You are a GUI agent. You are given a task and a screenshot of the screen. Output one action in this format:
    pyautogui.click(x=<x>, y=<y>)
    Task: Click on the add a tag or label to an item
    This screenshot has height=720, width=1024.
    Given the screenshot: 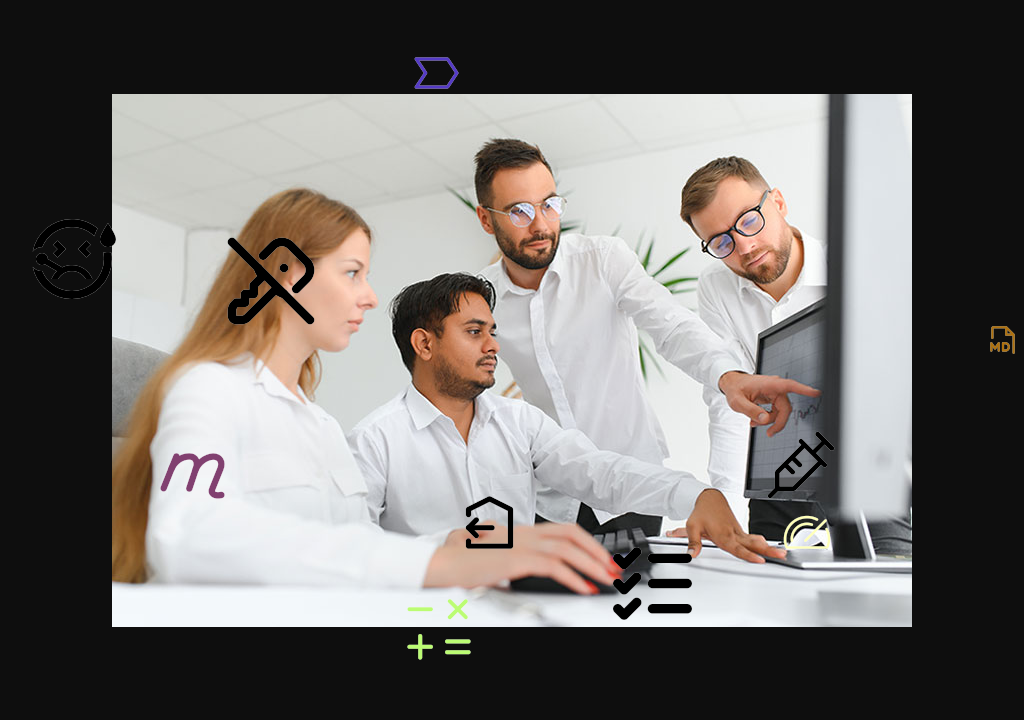 What is the action you would take?
    pyautogui.click(x=435, y=73)
    